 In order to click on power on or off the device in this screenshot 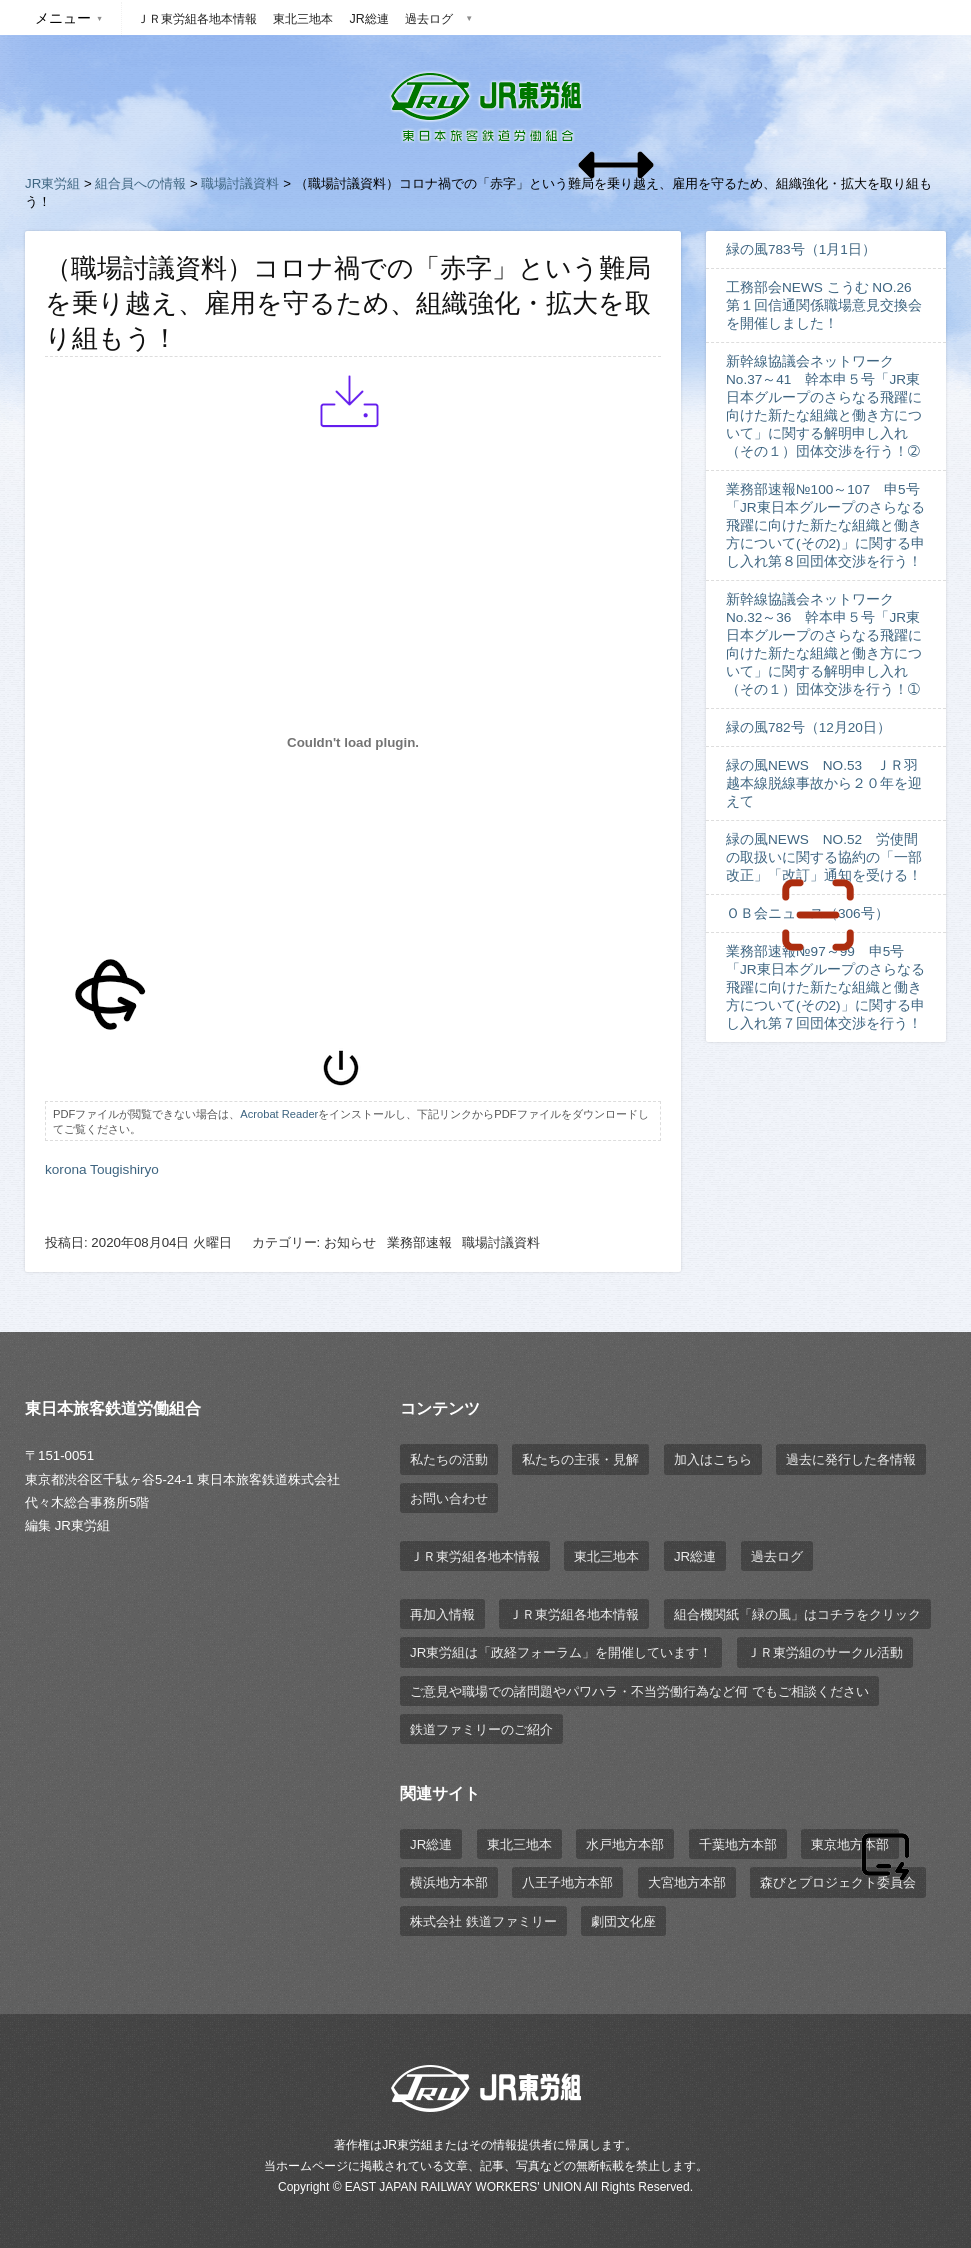, I will do `click(341, 1068)`.